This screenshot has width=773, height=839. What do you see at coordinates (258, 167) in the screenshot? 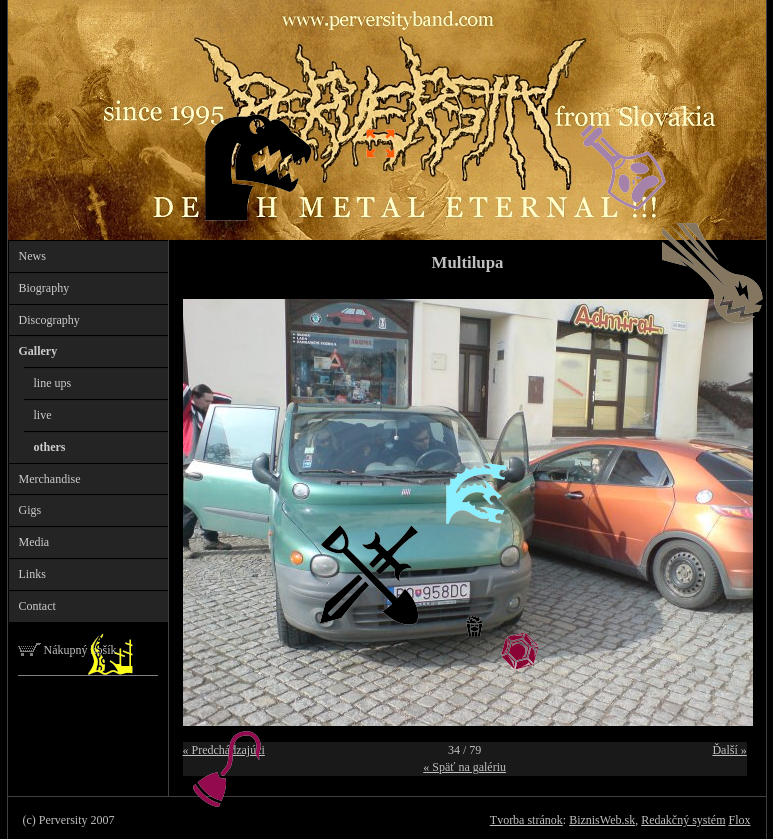
I see `dinosaur or t-rex character selection` at bounding box center [258, 167].